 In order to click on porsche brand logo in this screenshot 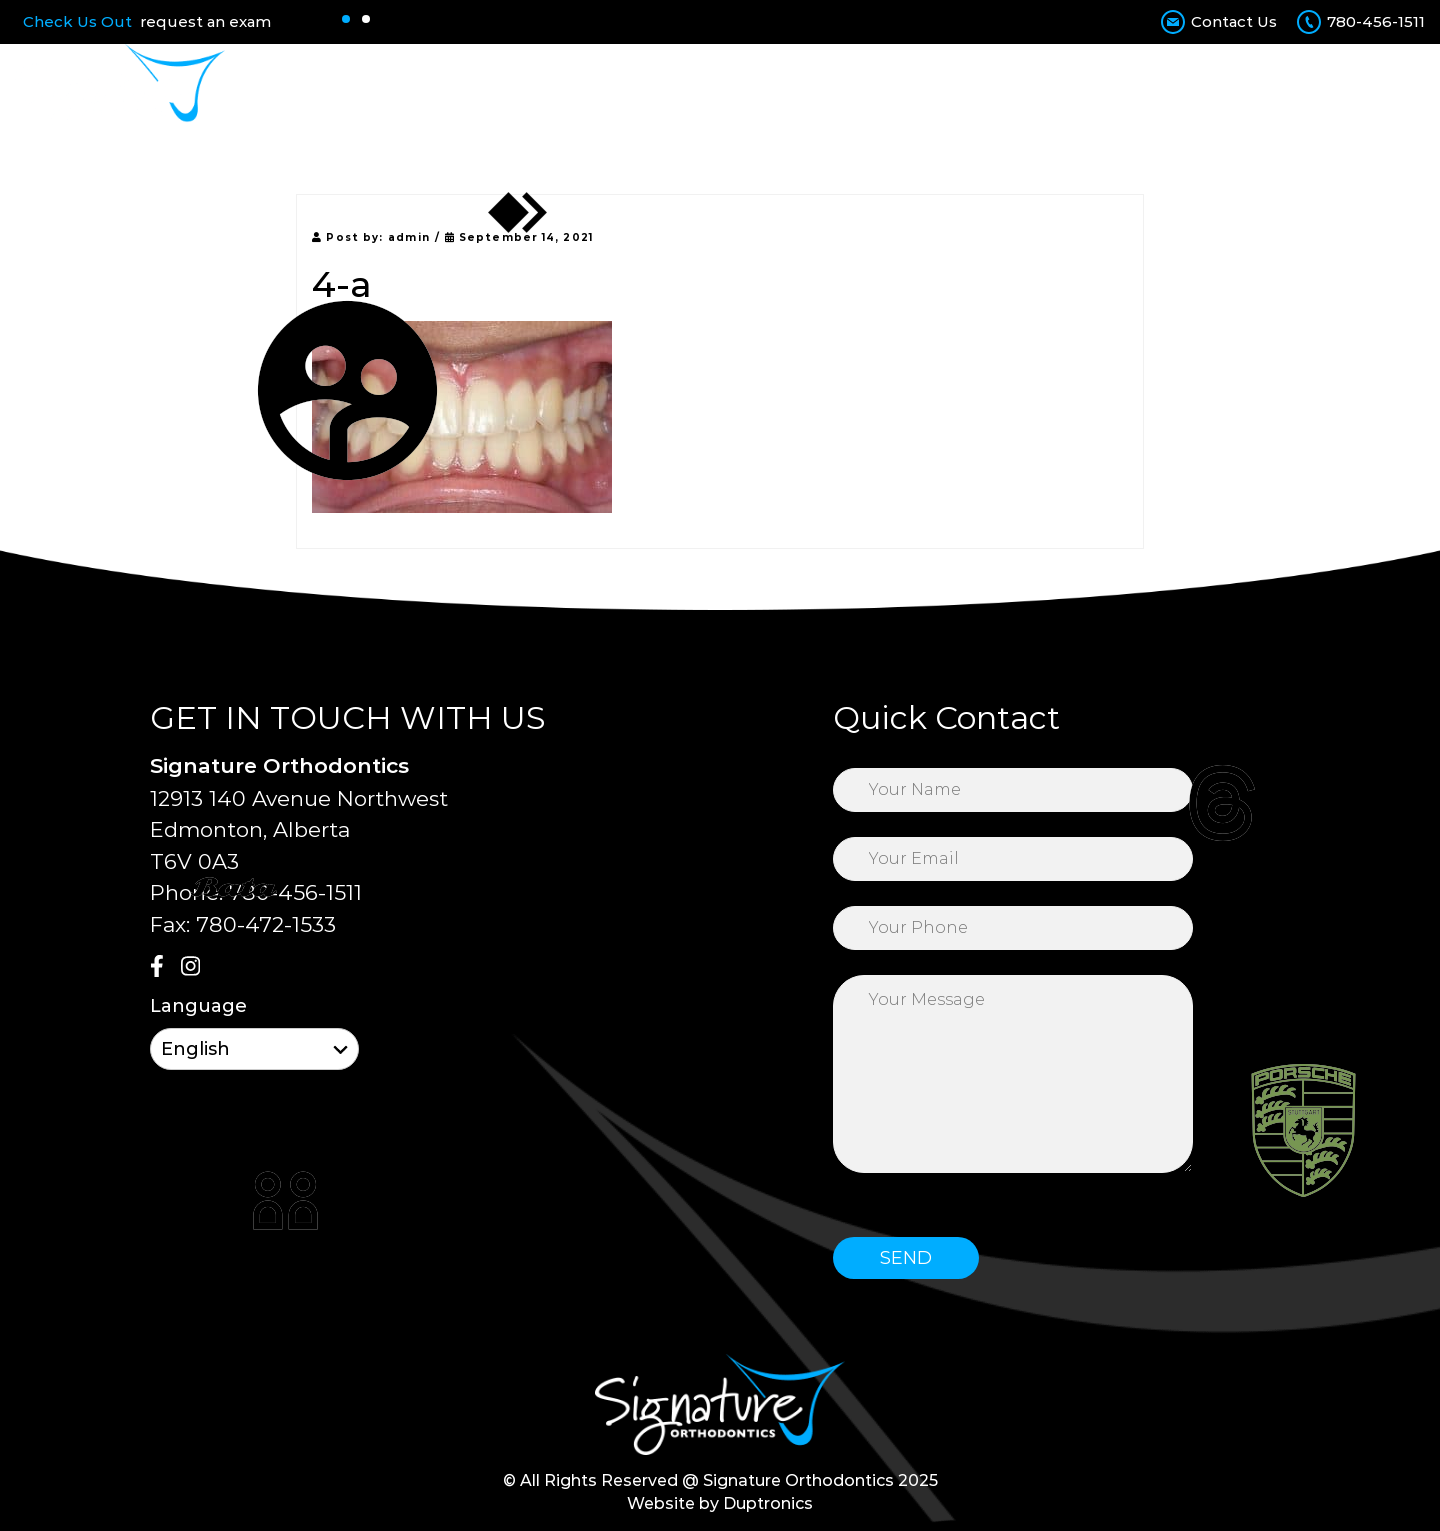, I will do `click(1303, 1130)`.